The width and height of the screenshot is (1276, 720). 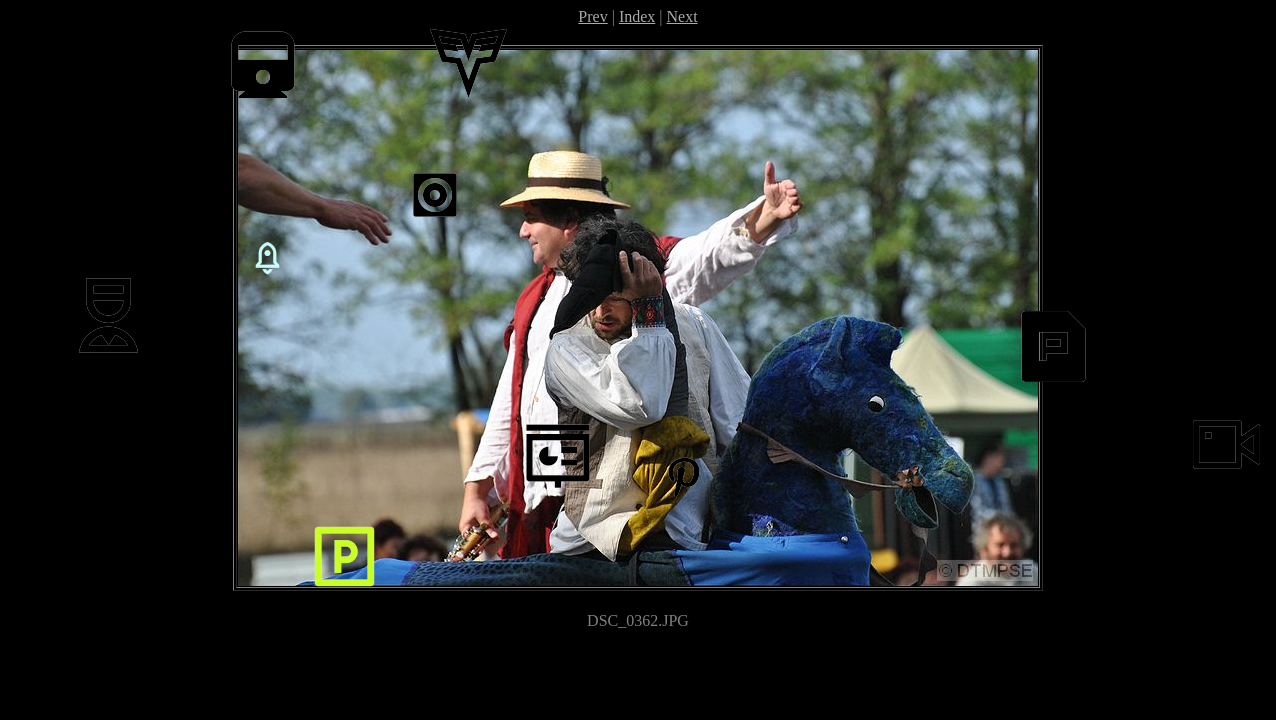 What do you see at coordinates (108, 315) in the screenshot?
I see `access nursing or medical staff information` at bounding box center [108, 315].